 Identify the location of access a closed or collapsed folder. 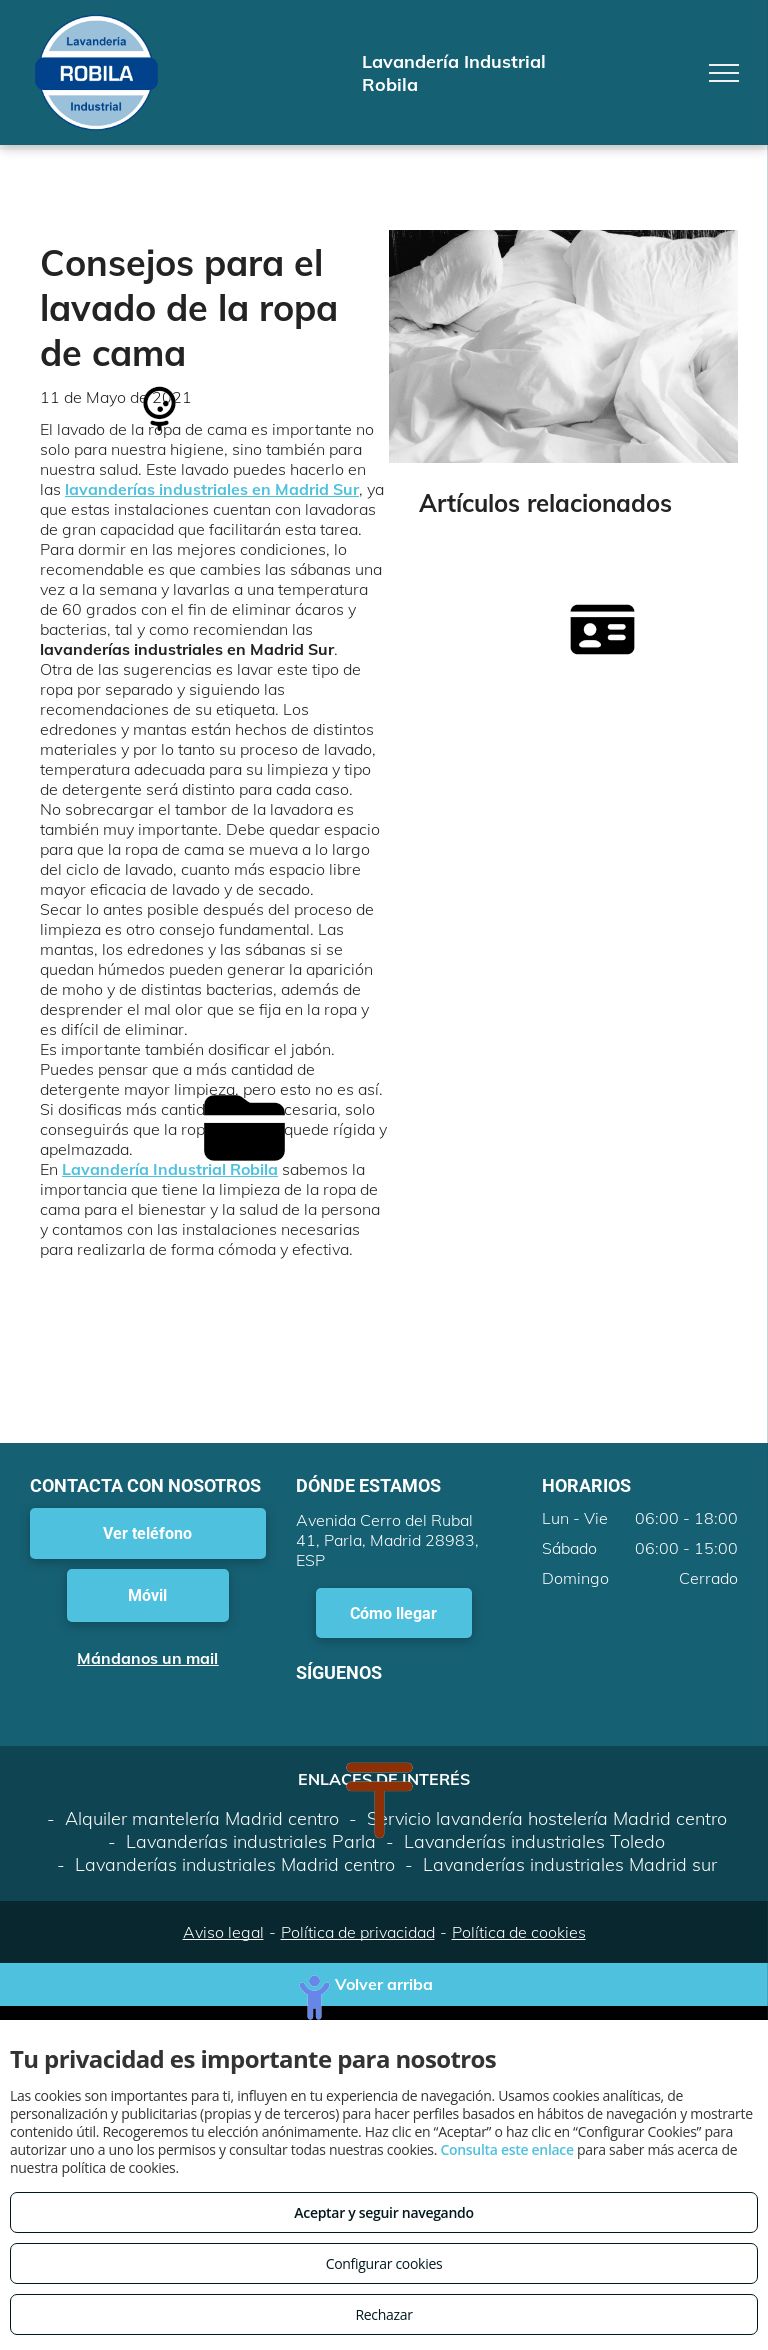
(244, 1130).